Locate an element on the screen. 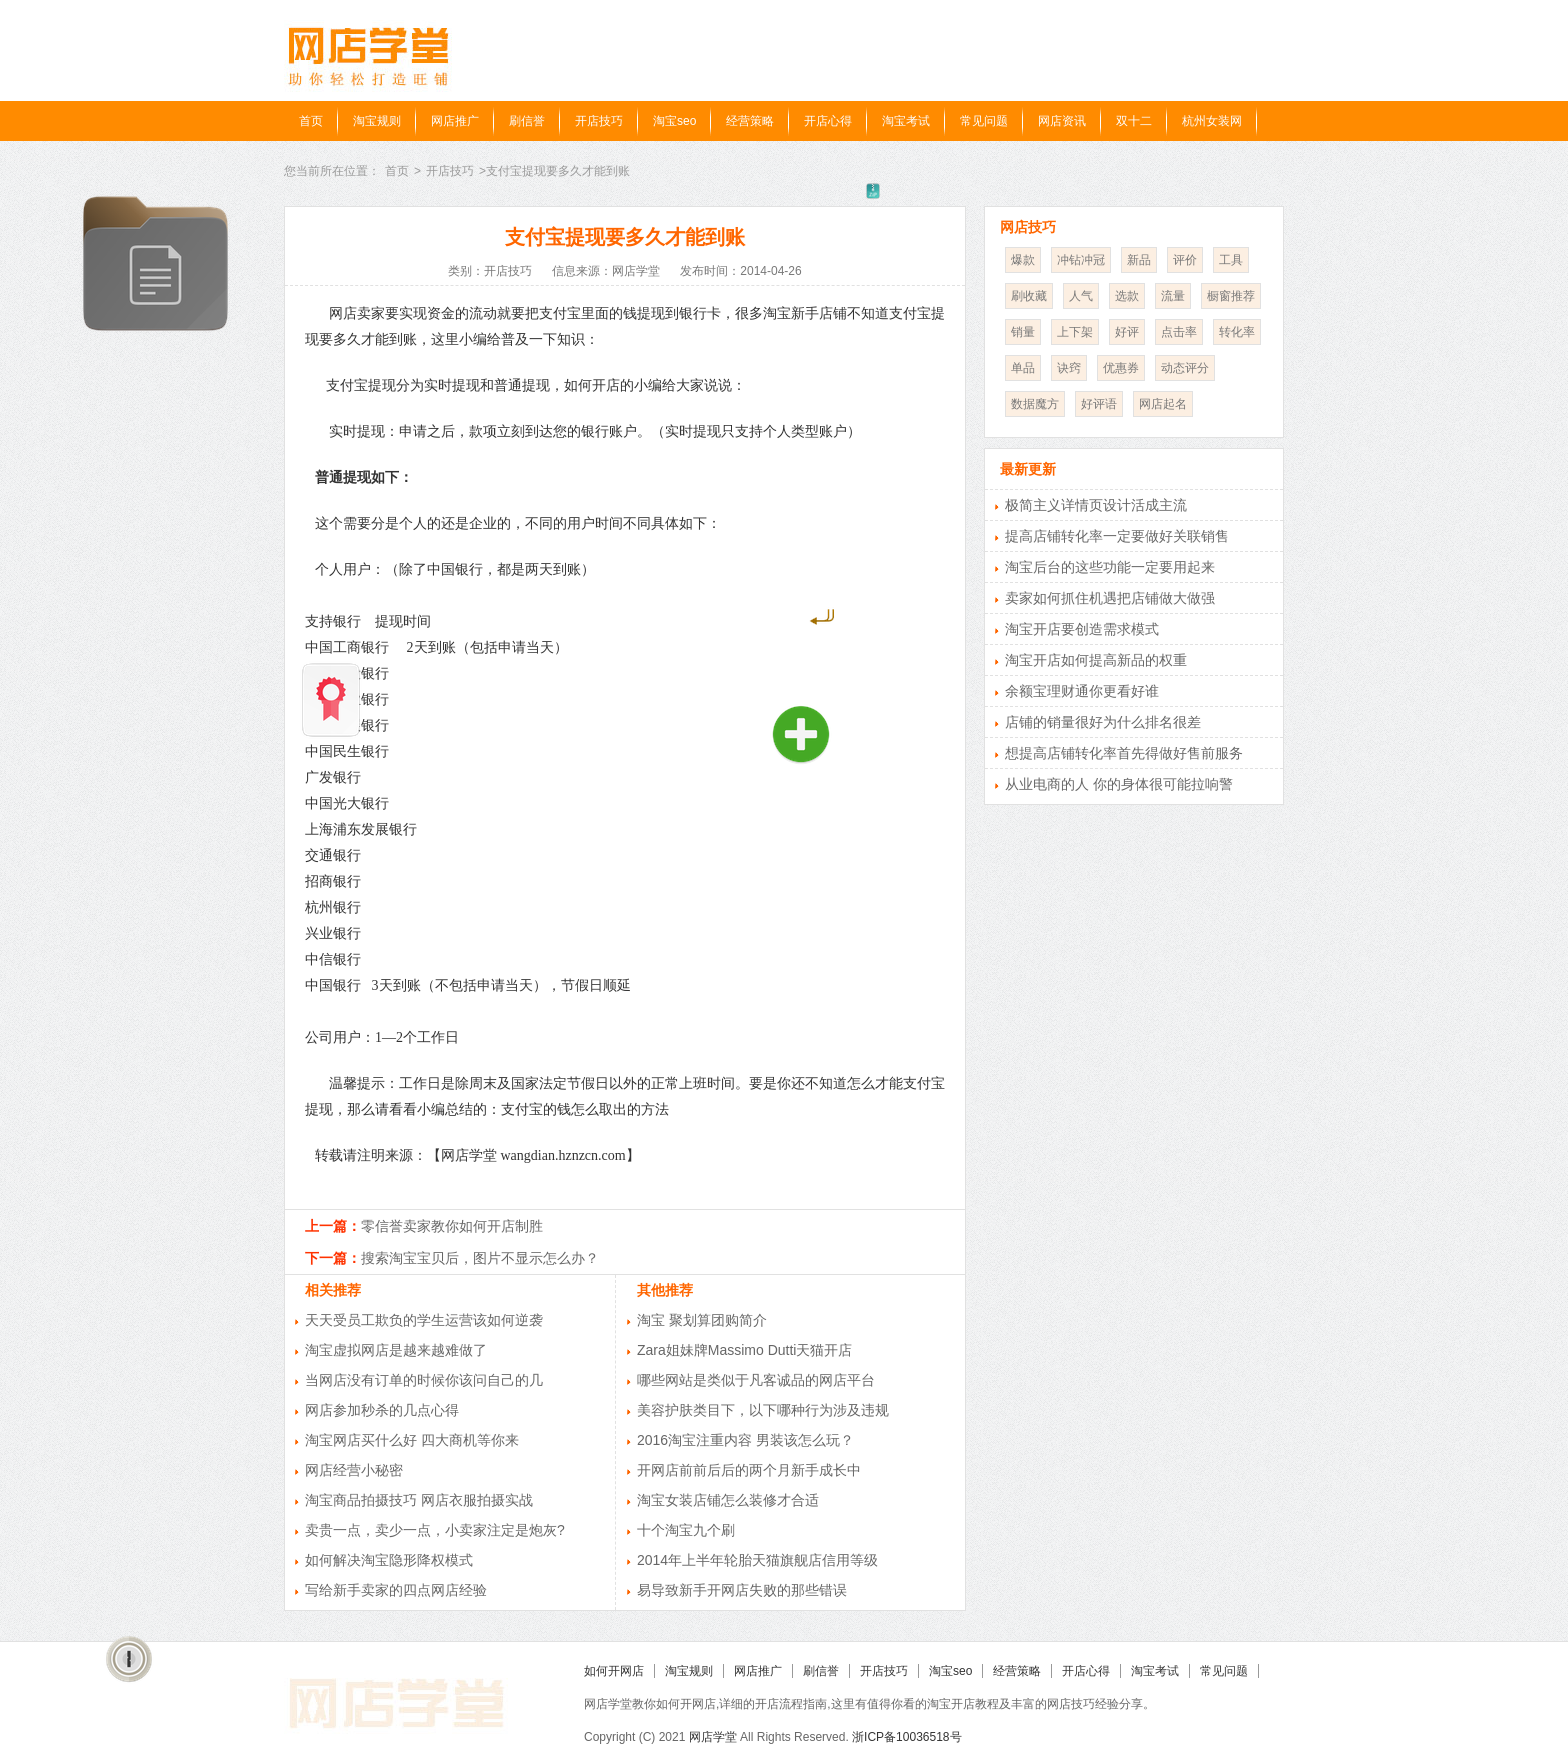 The image size is (1568, 1762). a pkcs7 certificate file or security credential is located at coordinates (331, 700).